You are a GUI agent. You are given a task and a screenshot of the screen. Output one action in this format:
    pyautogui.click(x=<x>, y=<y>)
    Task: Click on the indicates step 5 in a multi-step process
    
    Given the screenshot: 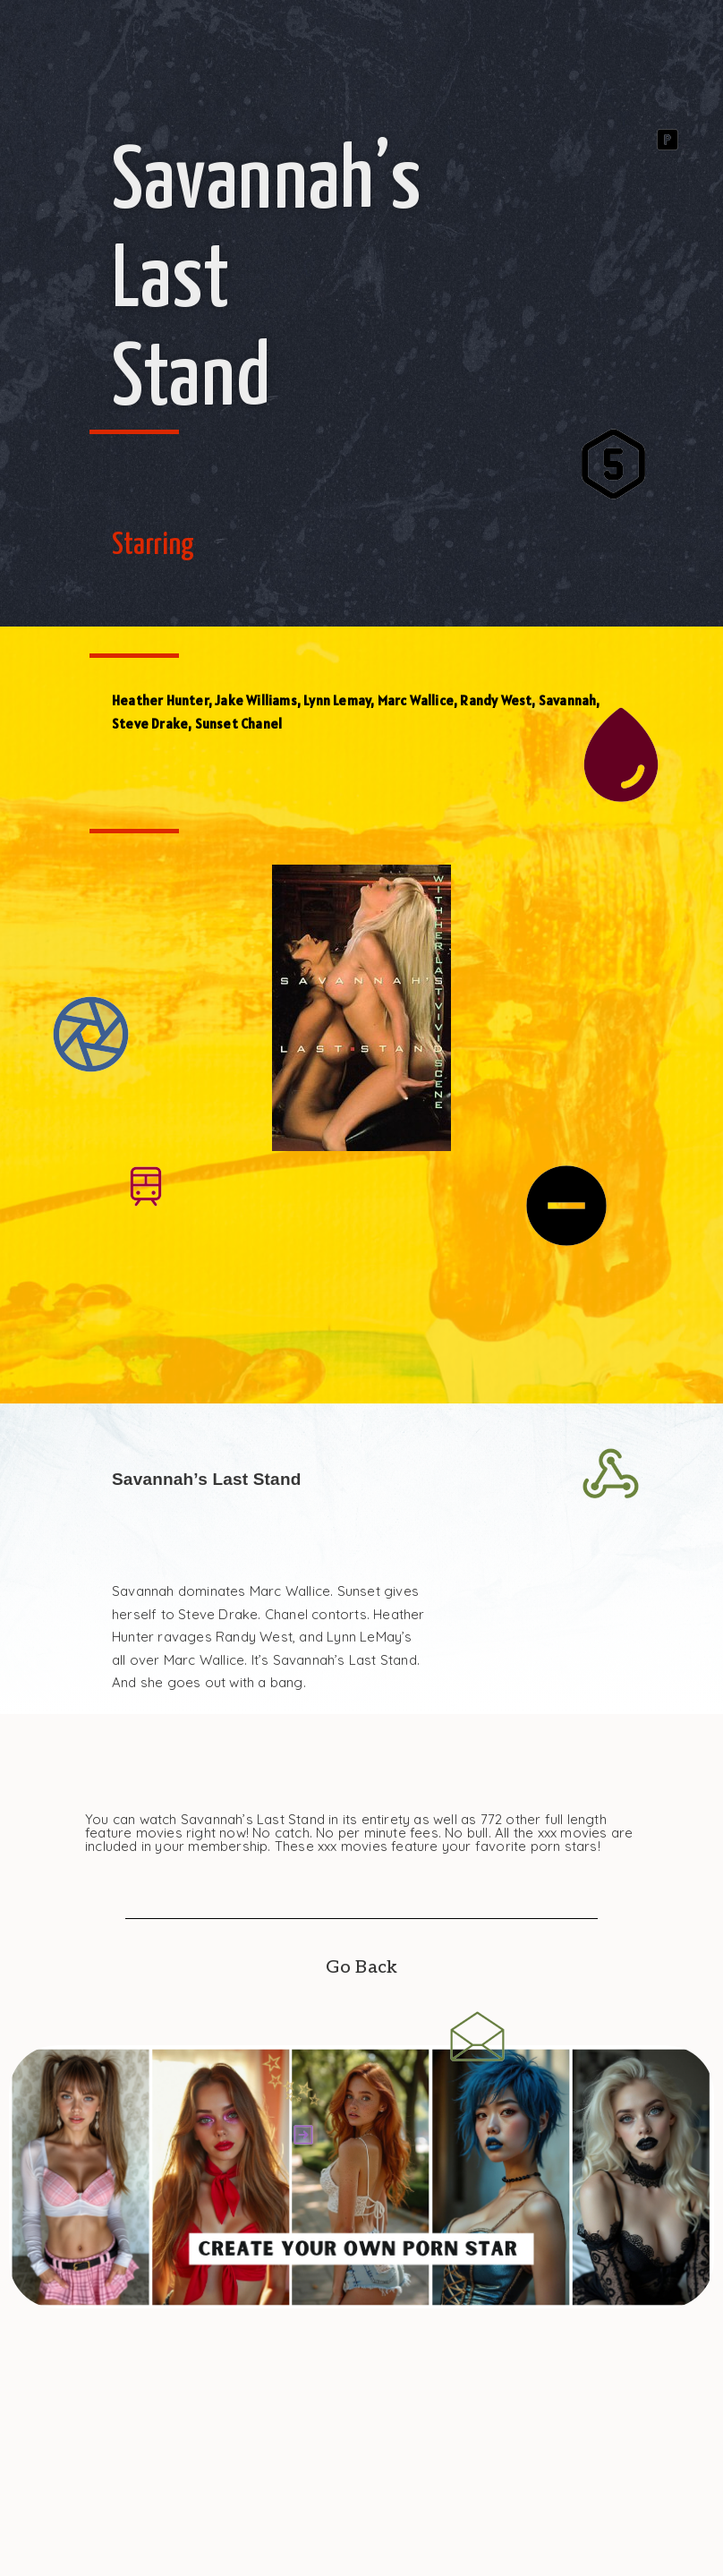 What is the action you would take?
    pyautogui.click(x=613, y=464)
    